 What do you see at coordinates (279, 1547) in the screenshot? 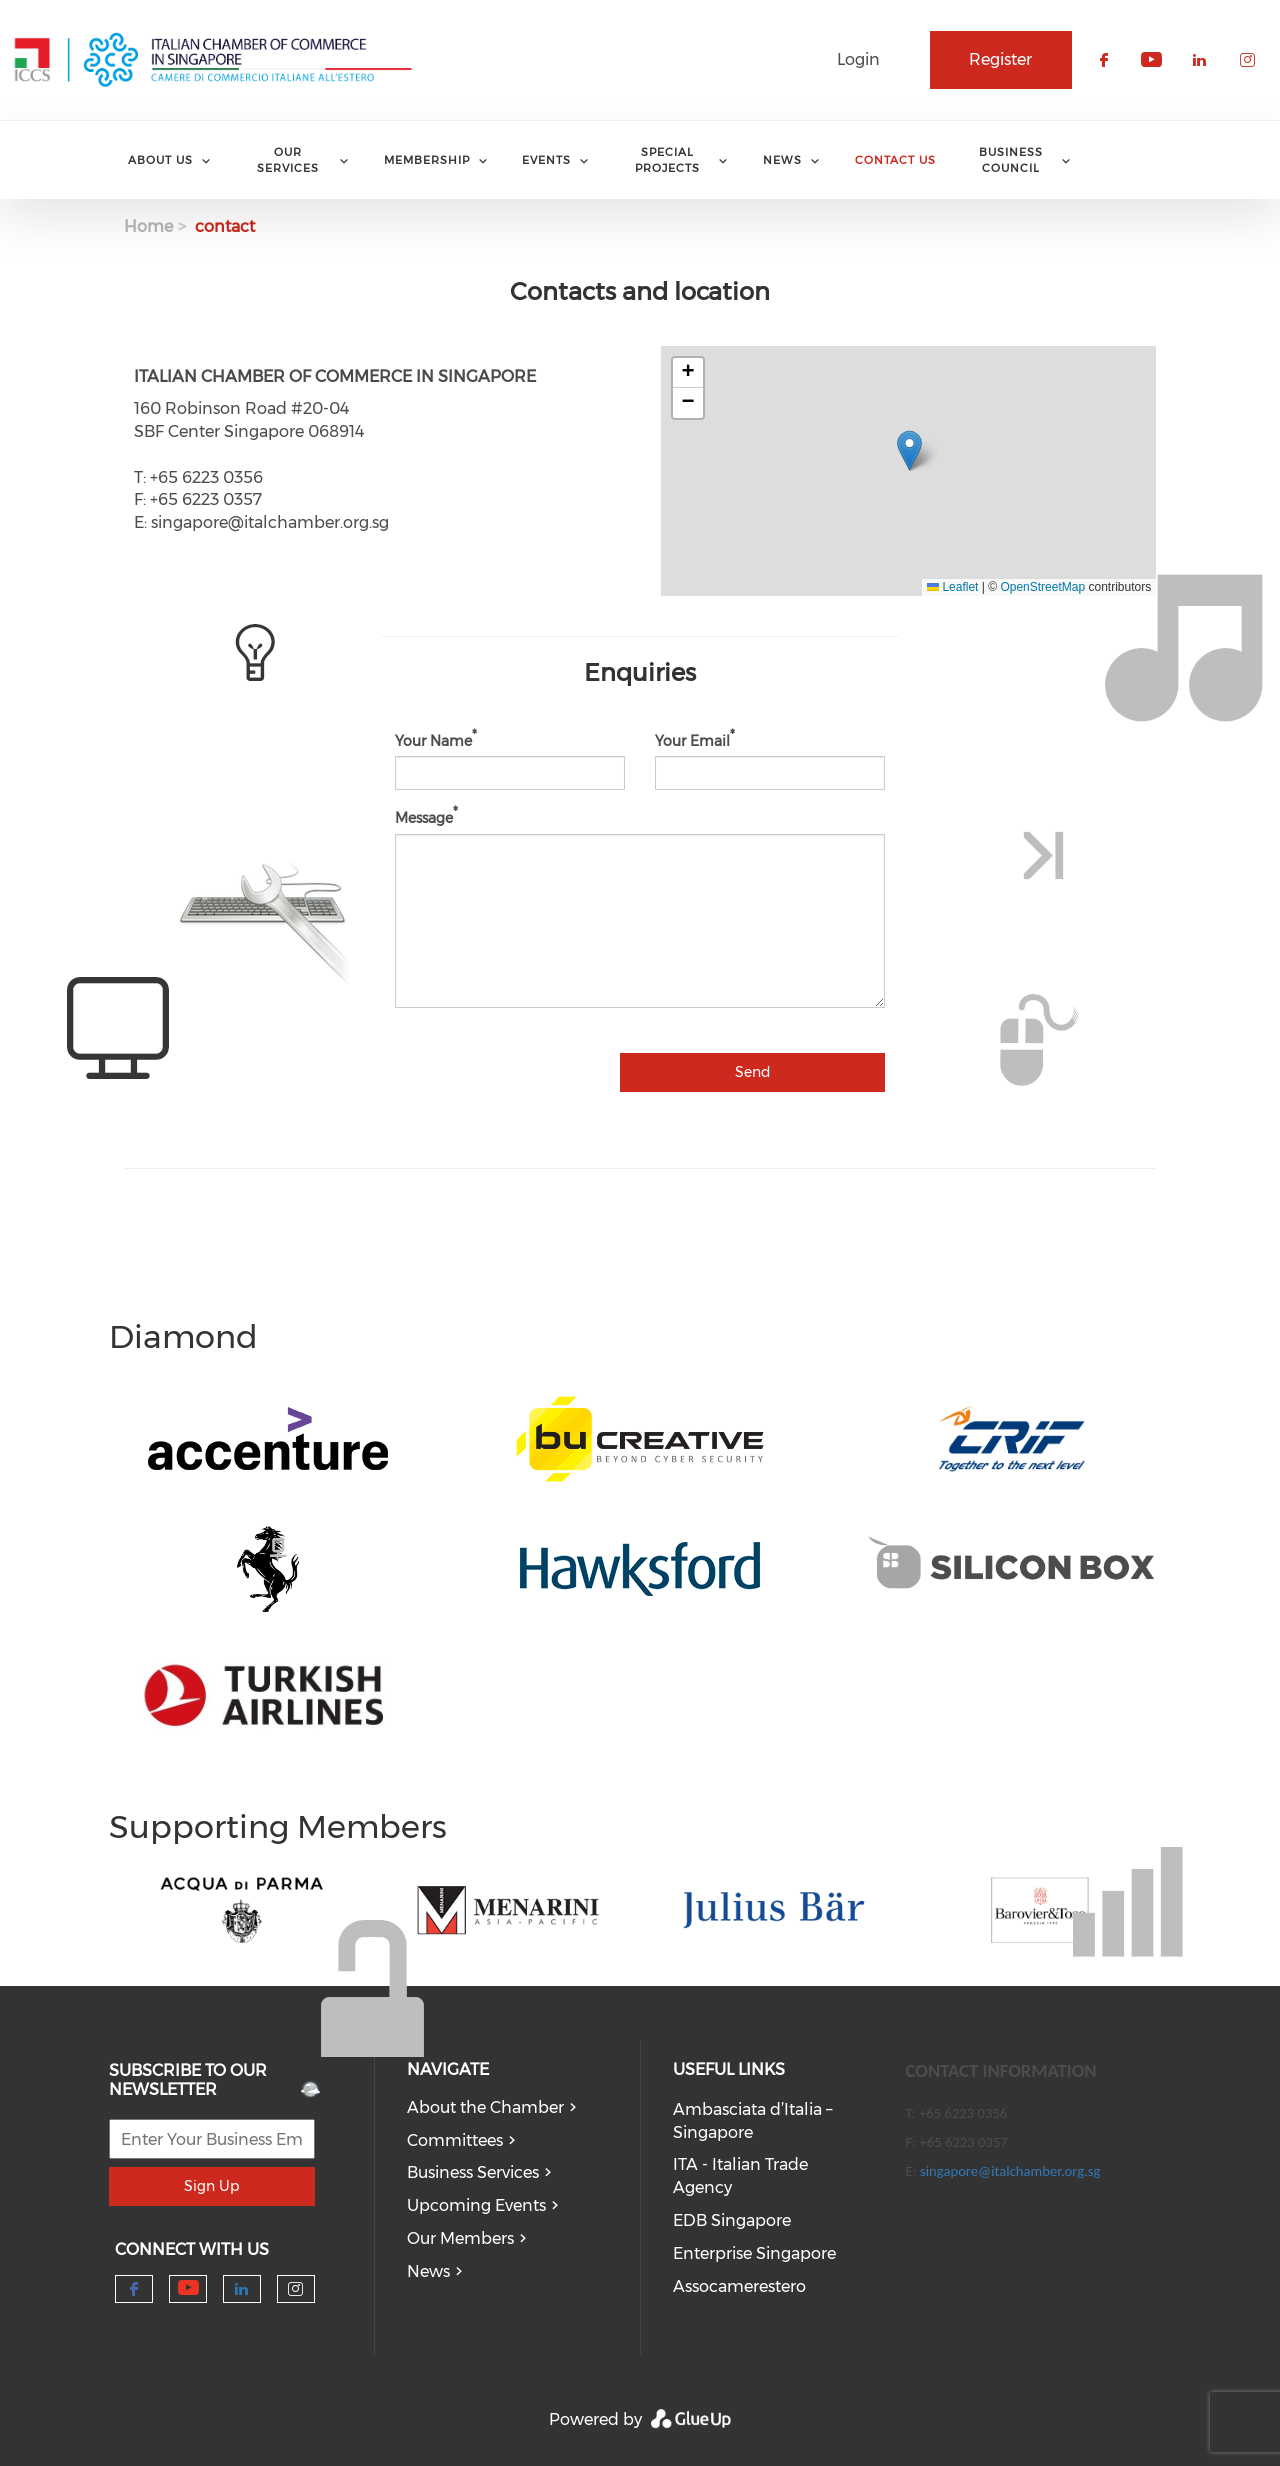
I see `access network server settings` at bounding box center [279, 1547].